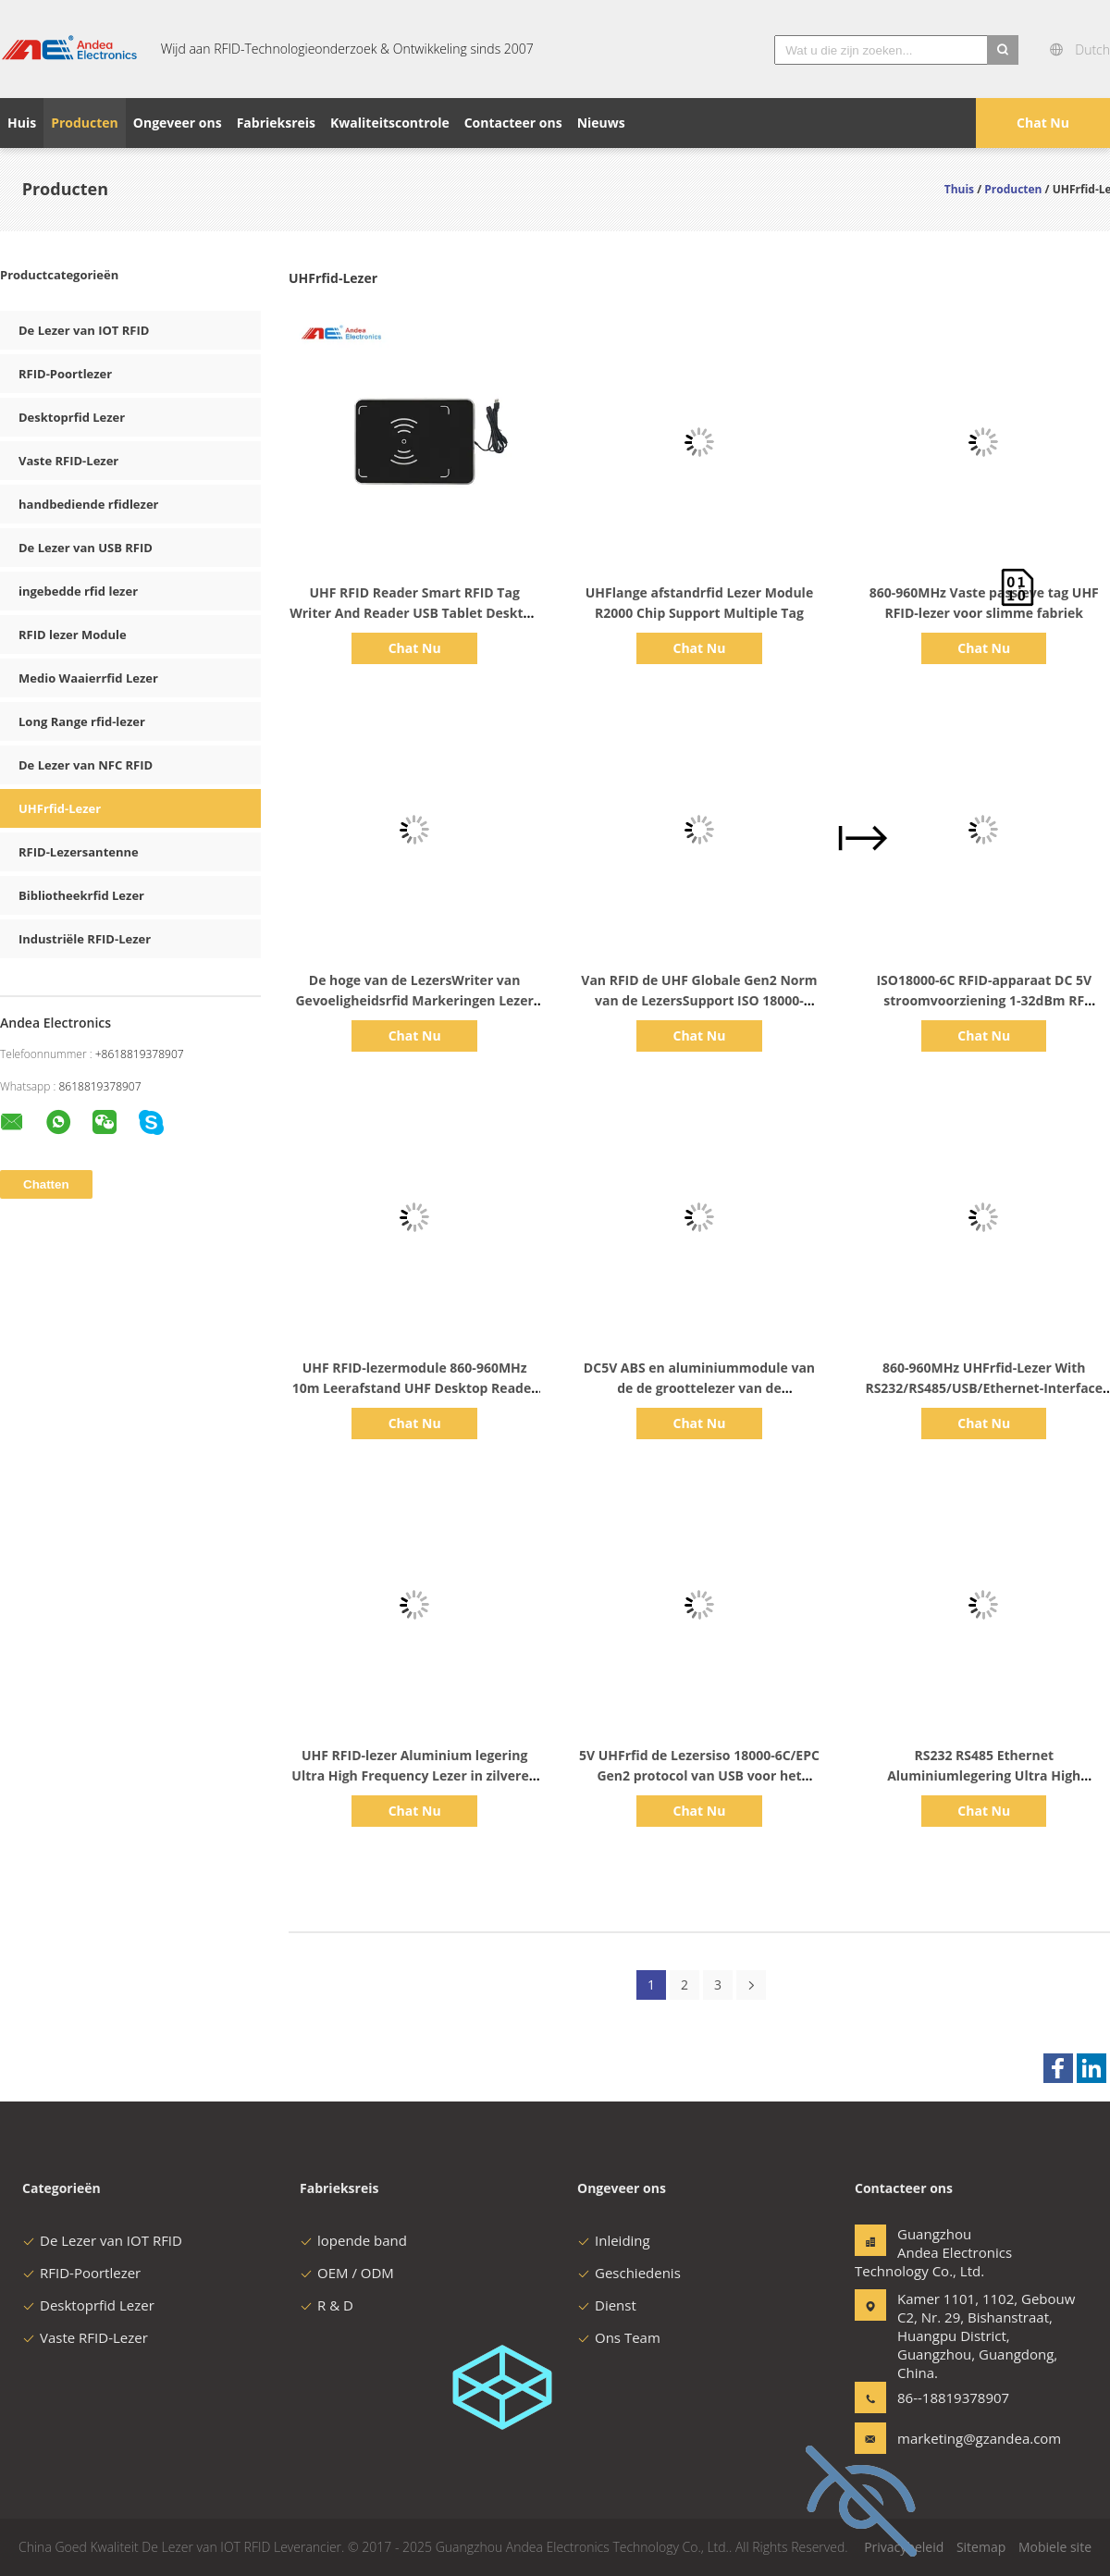  What do you see at coordinates (861, 2501) in the screenshot?
I see `hide password or sensitive text` at bounding box center [861, 2501].